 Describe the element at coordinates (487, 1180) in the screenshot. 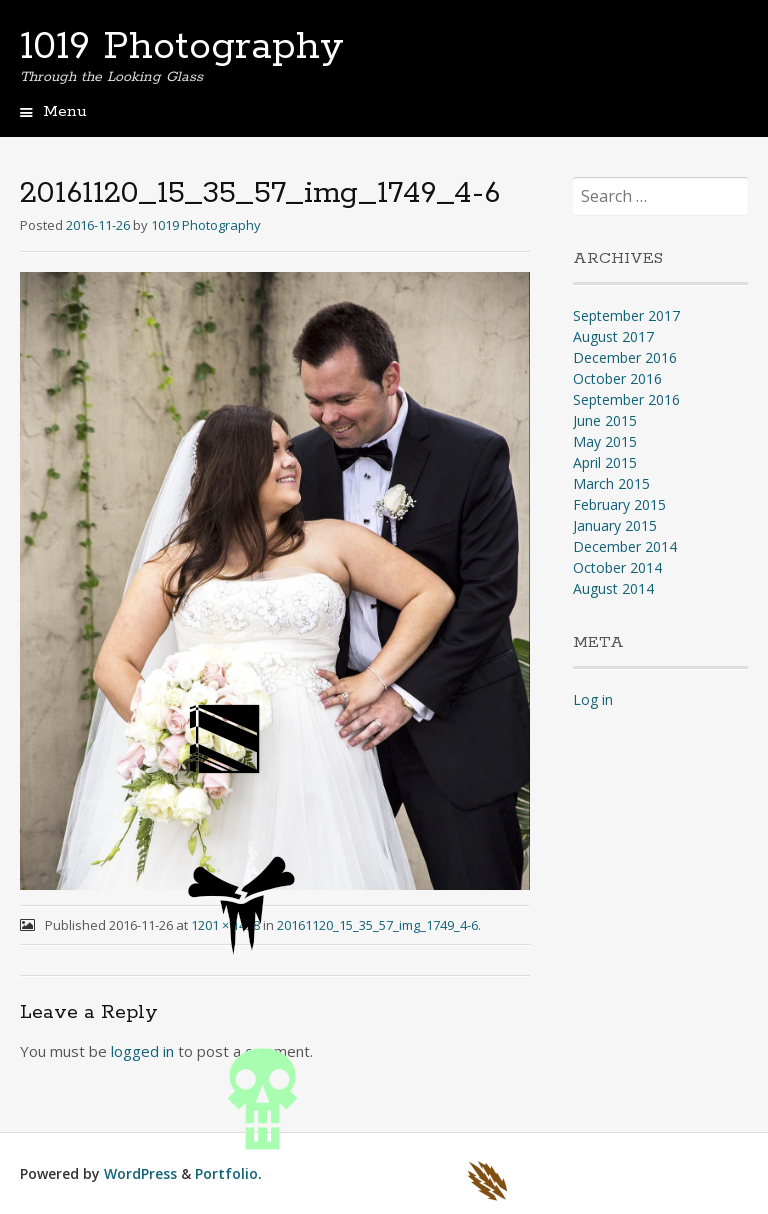

I see `lightning attack or electric slash ability` at that location.